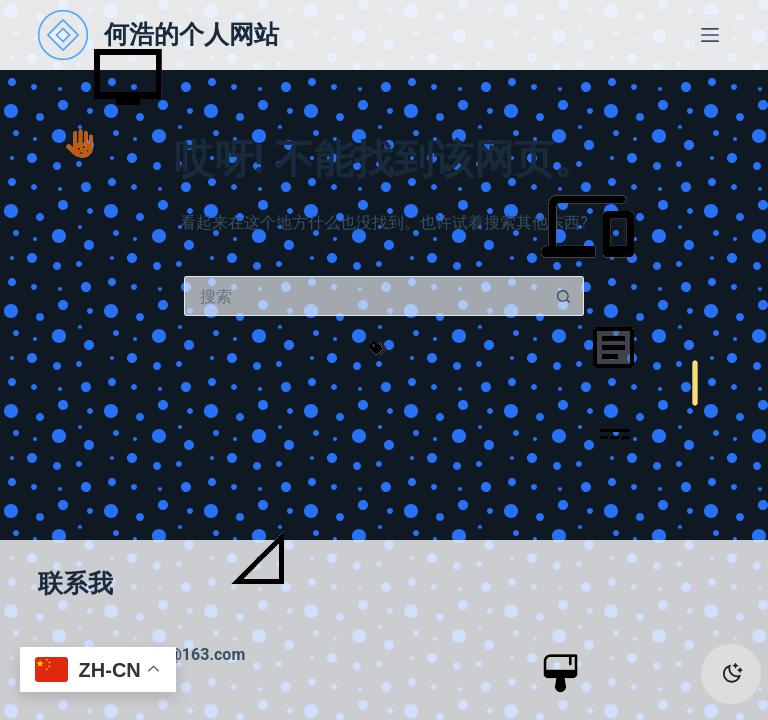  I want to click on view connected devices, so click(587, 226).